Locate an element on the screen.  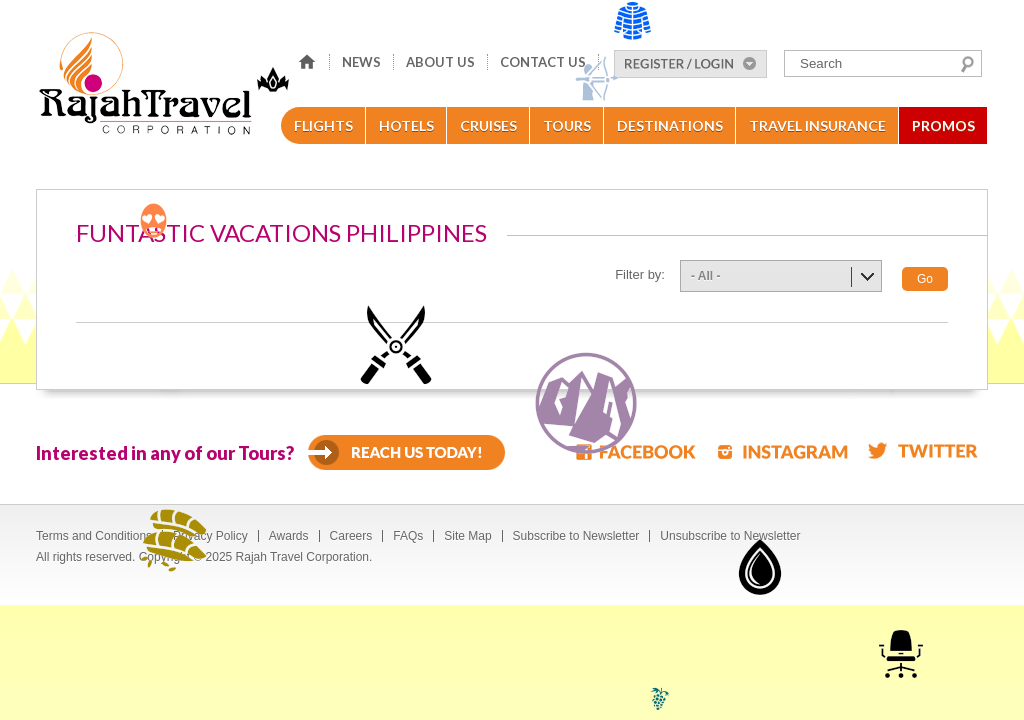
indicates arctic or cold climate game environment is located at coordinates (586, 403).